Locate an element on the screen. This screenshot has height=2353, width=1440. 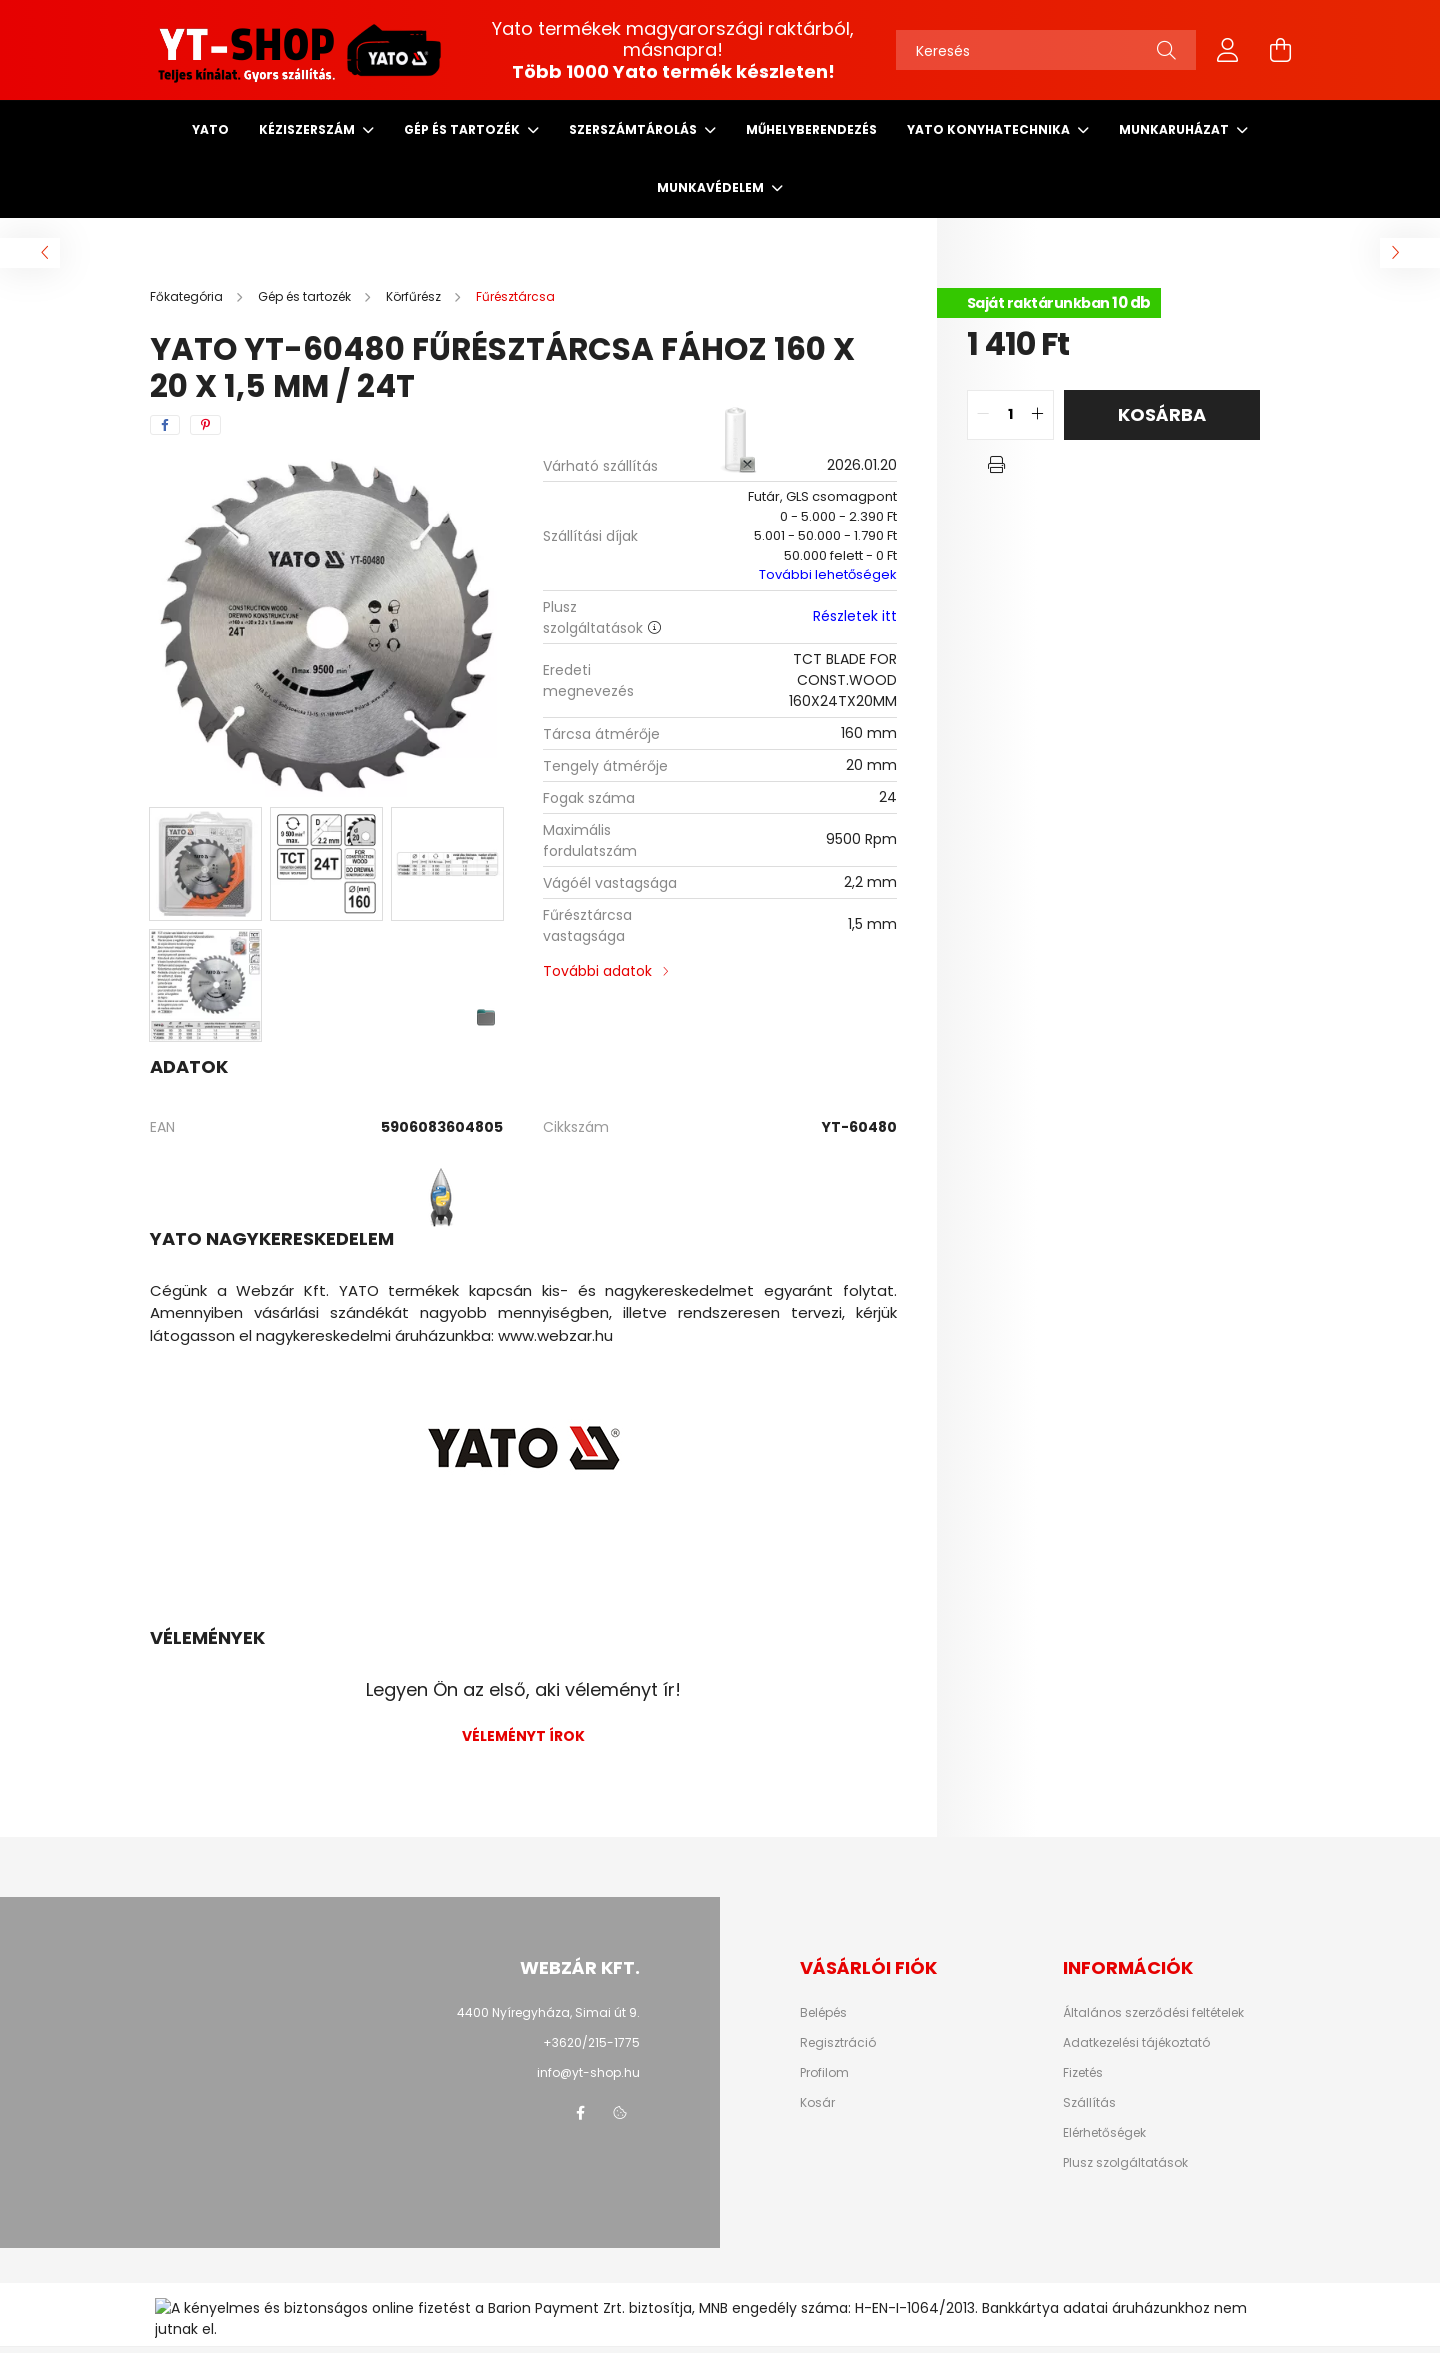
open folder to view contents is located at coordinates (486, 1017).